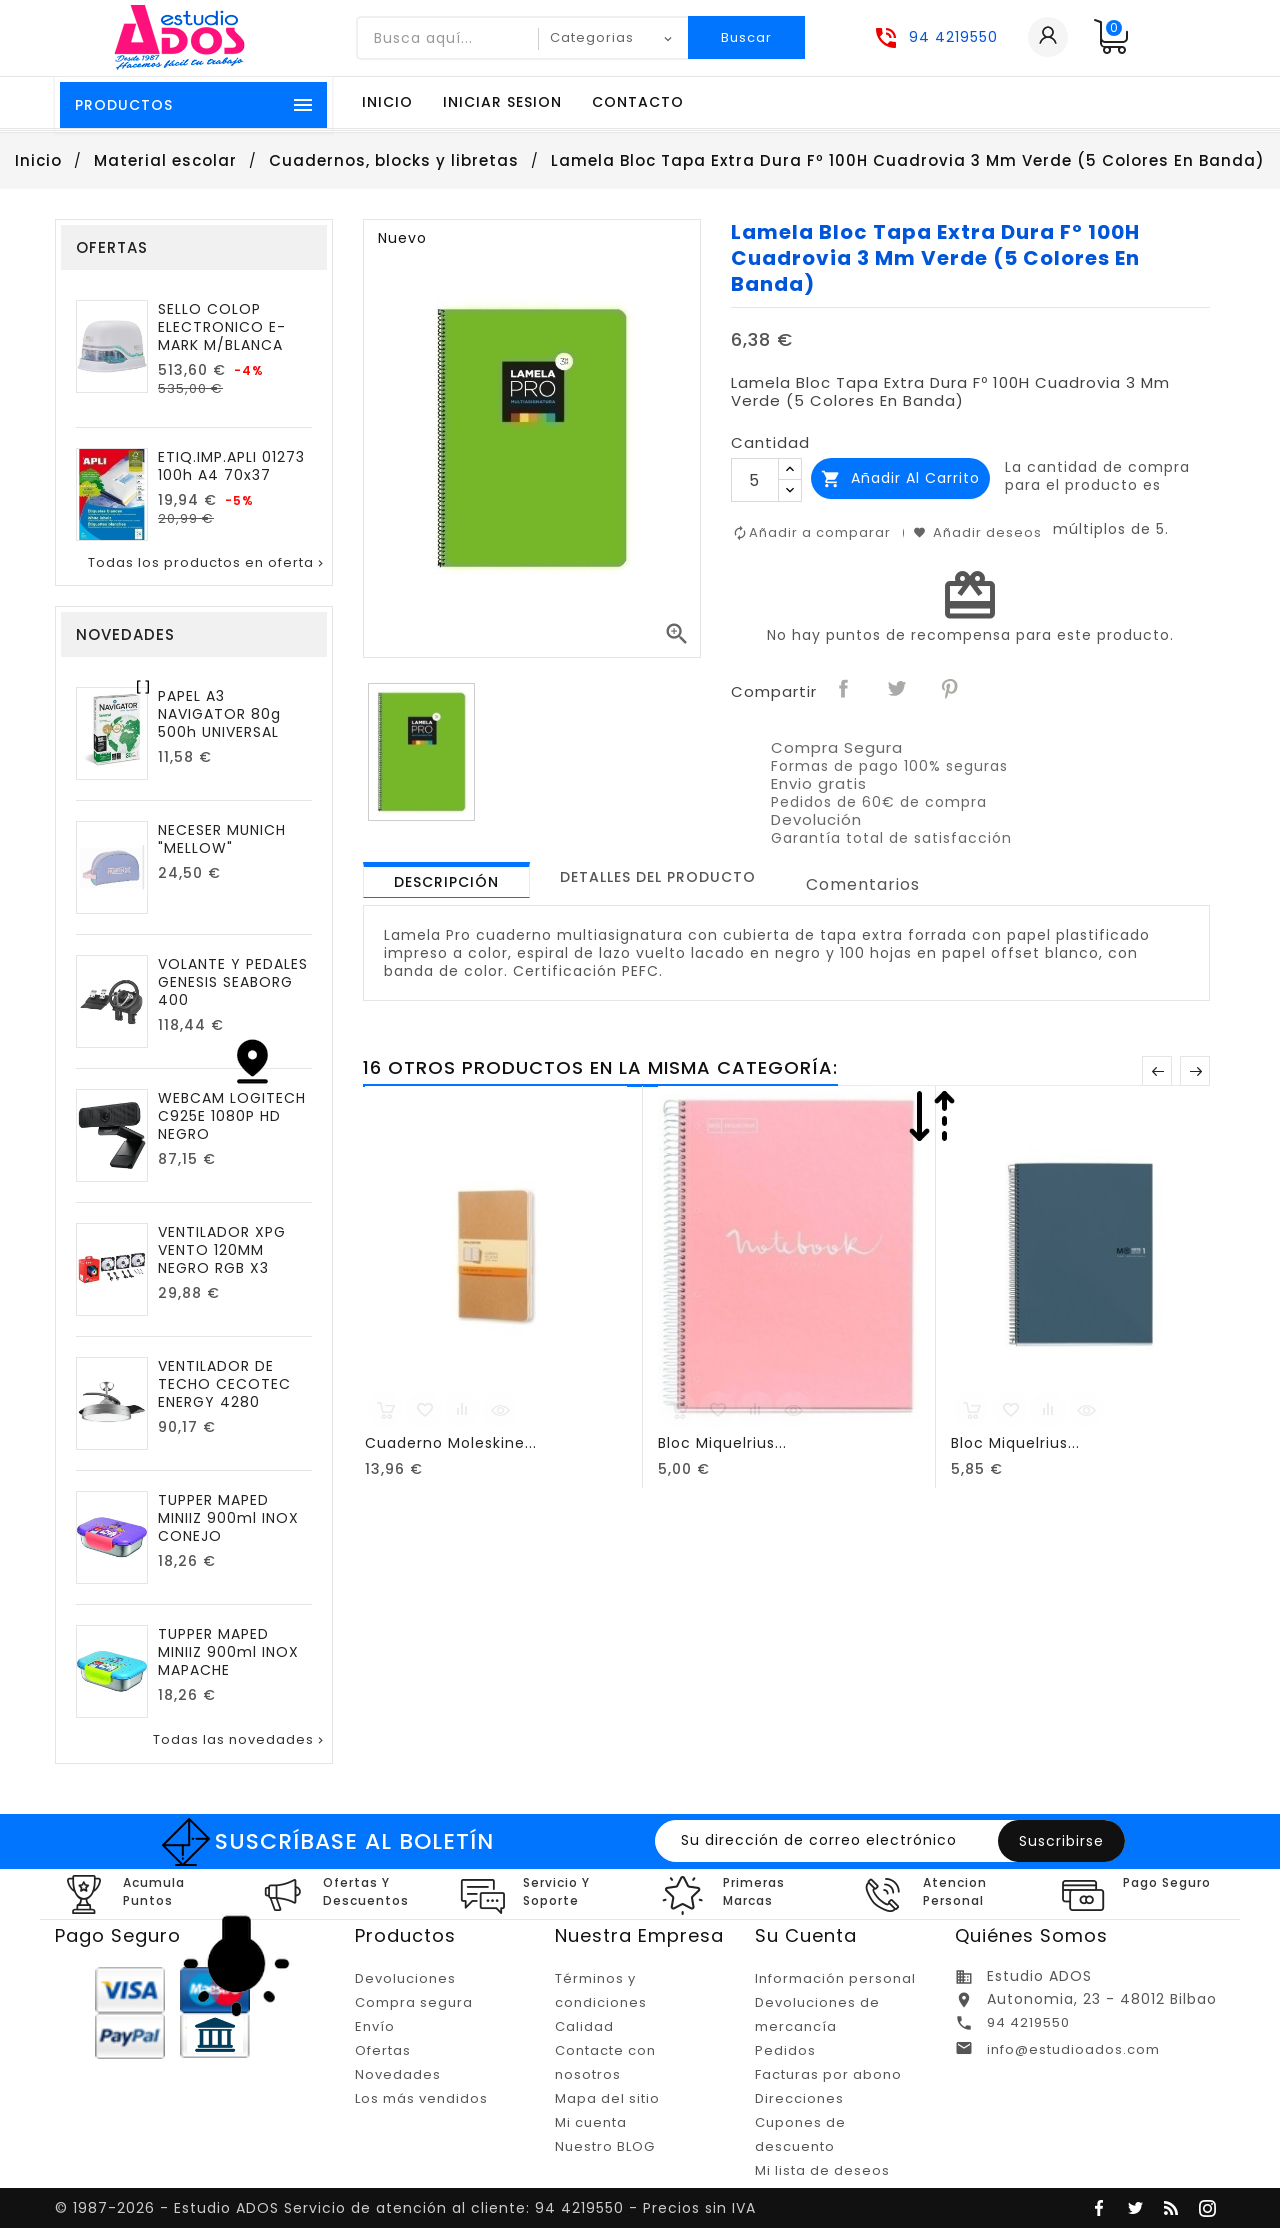  I want to click on transfer data downward, so click(932, 1116).